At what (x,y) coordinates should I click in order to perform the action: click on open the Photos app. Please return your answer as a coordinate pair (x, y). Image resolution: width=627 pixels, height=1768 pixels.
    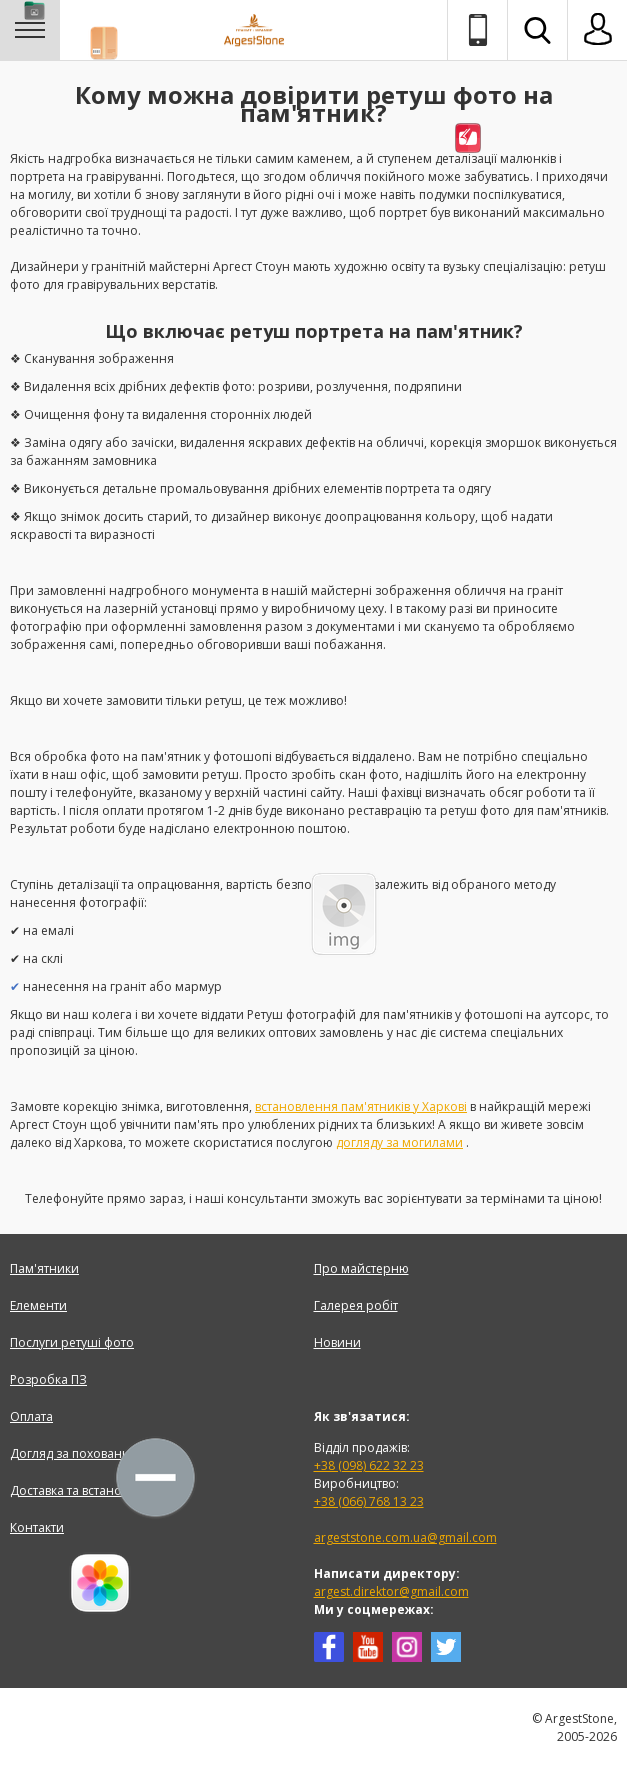
    Looking at the image, I should click on (100, 1583).